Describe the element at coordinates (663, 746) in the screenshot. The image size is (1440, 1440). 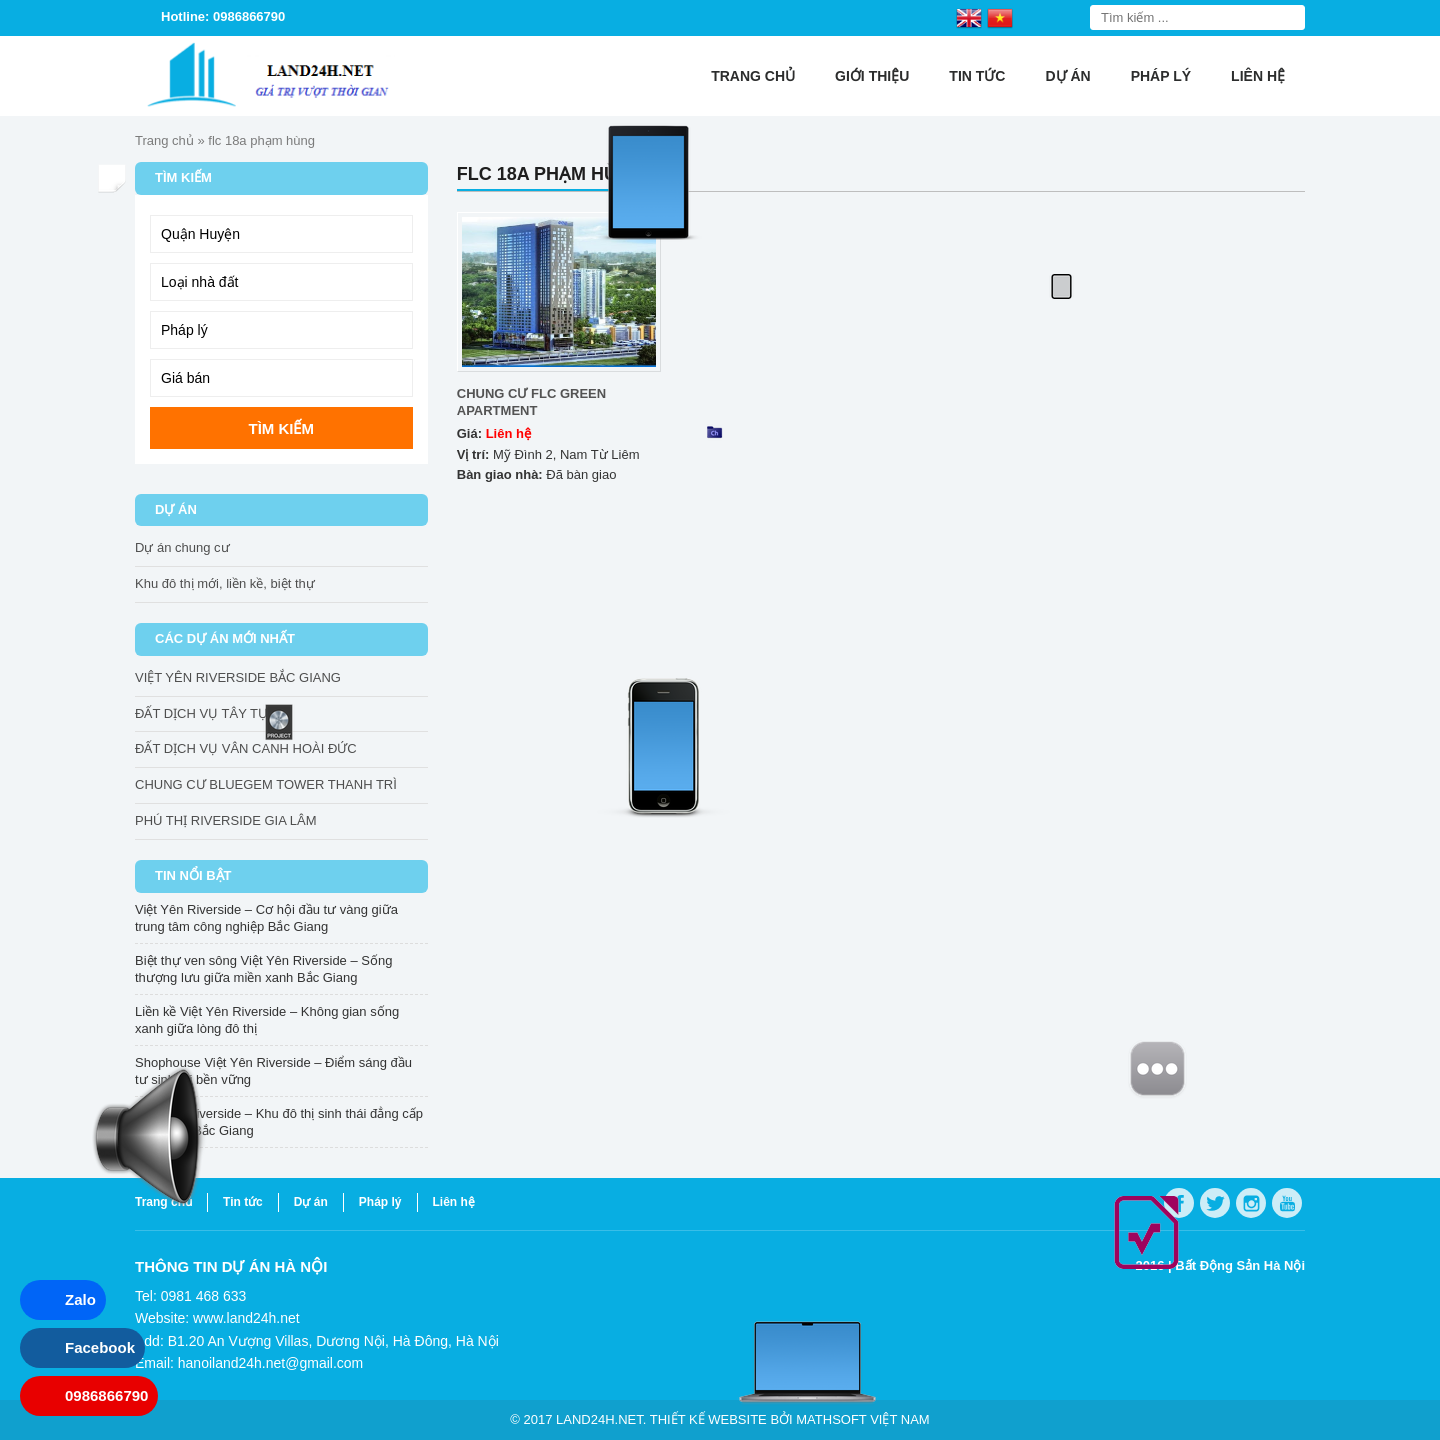
I see `connect or sync an iPhone device` at that location.